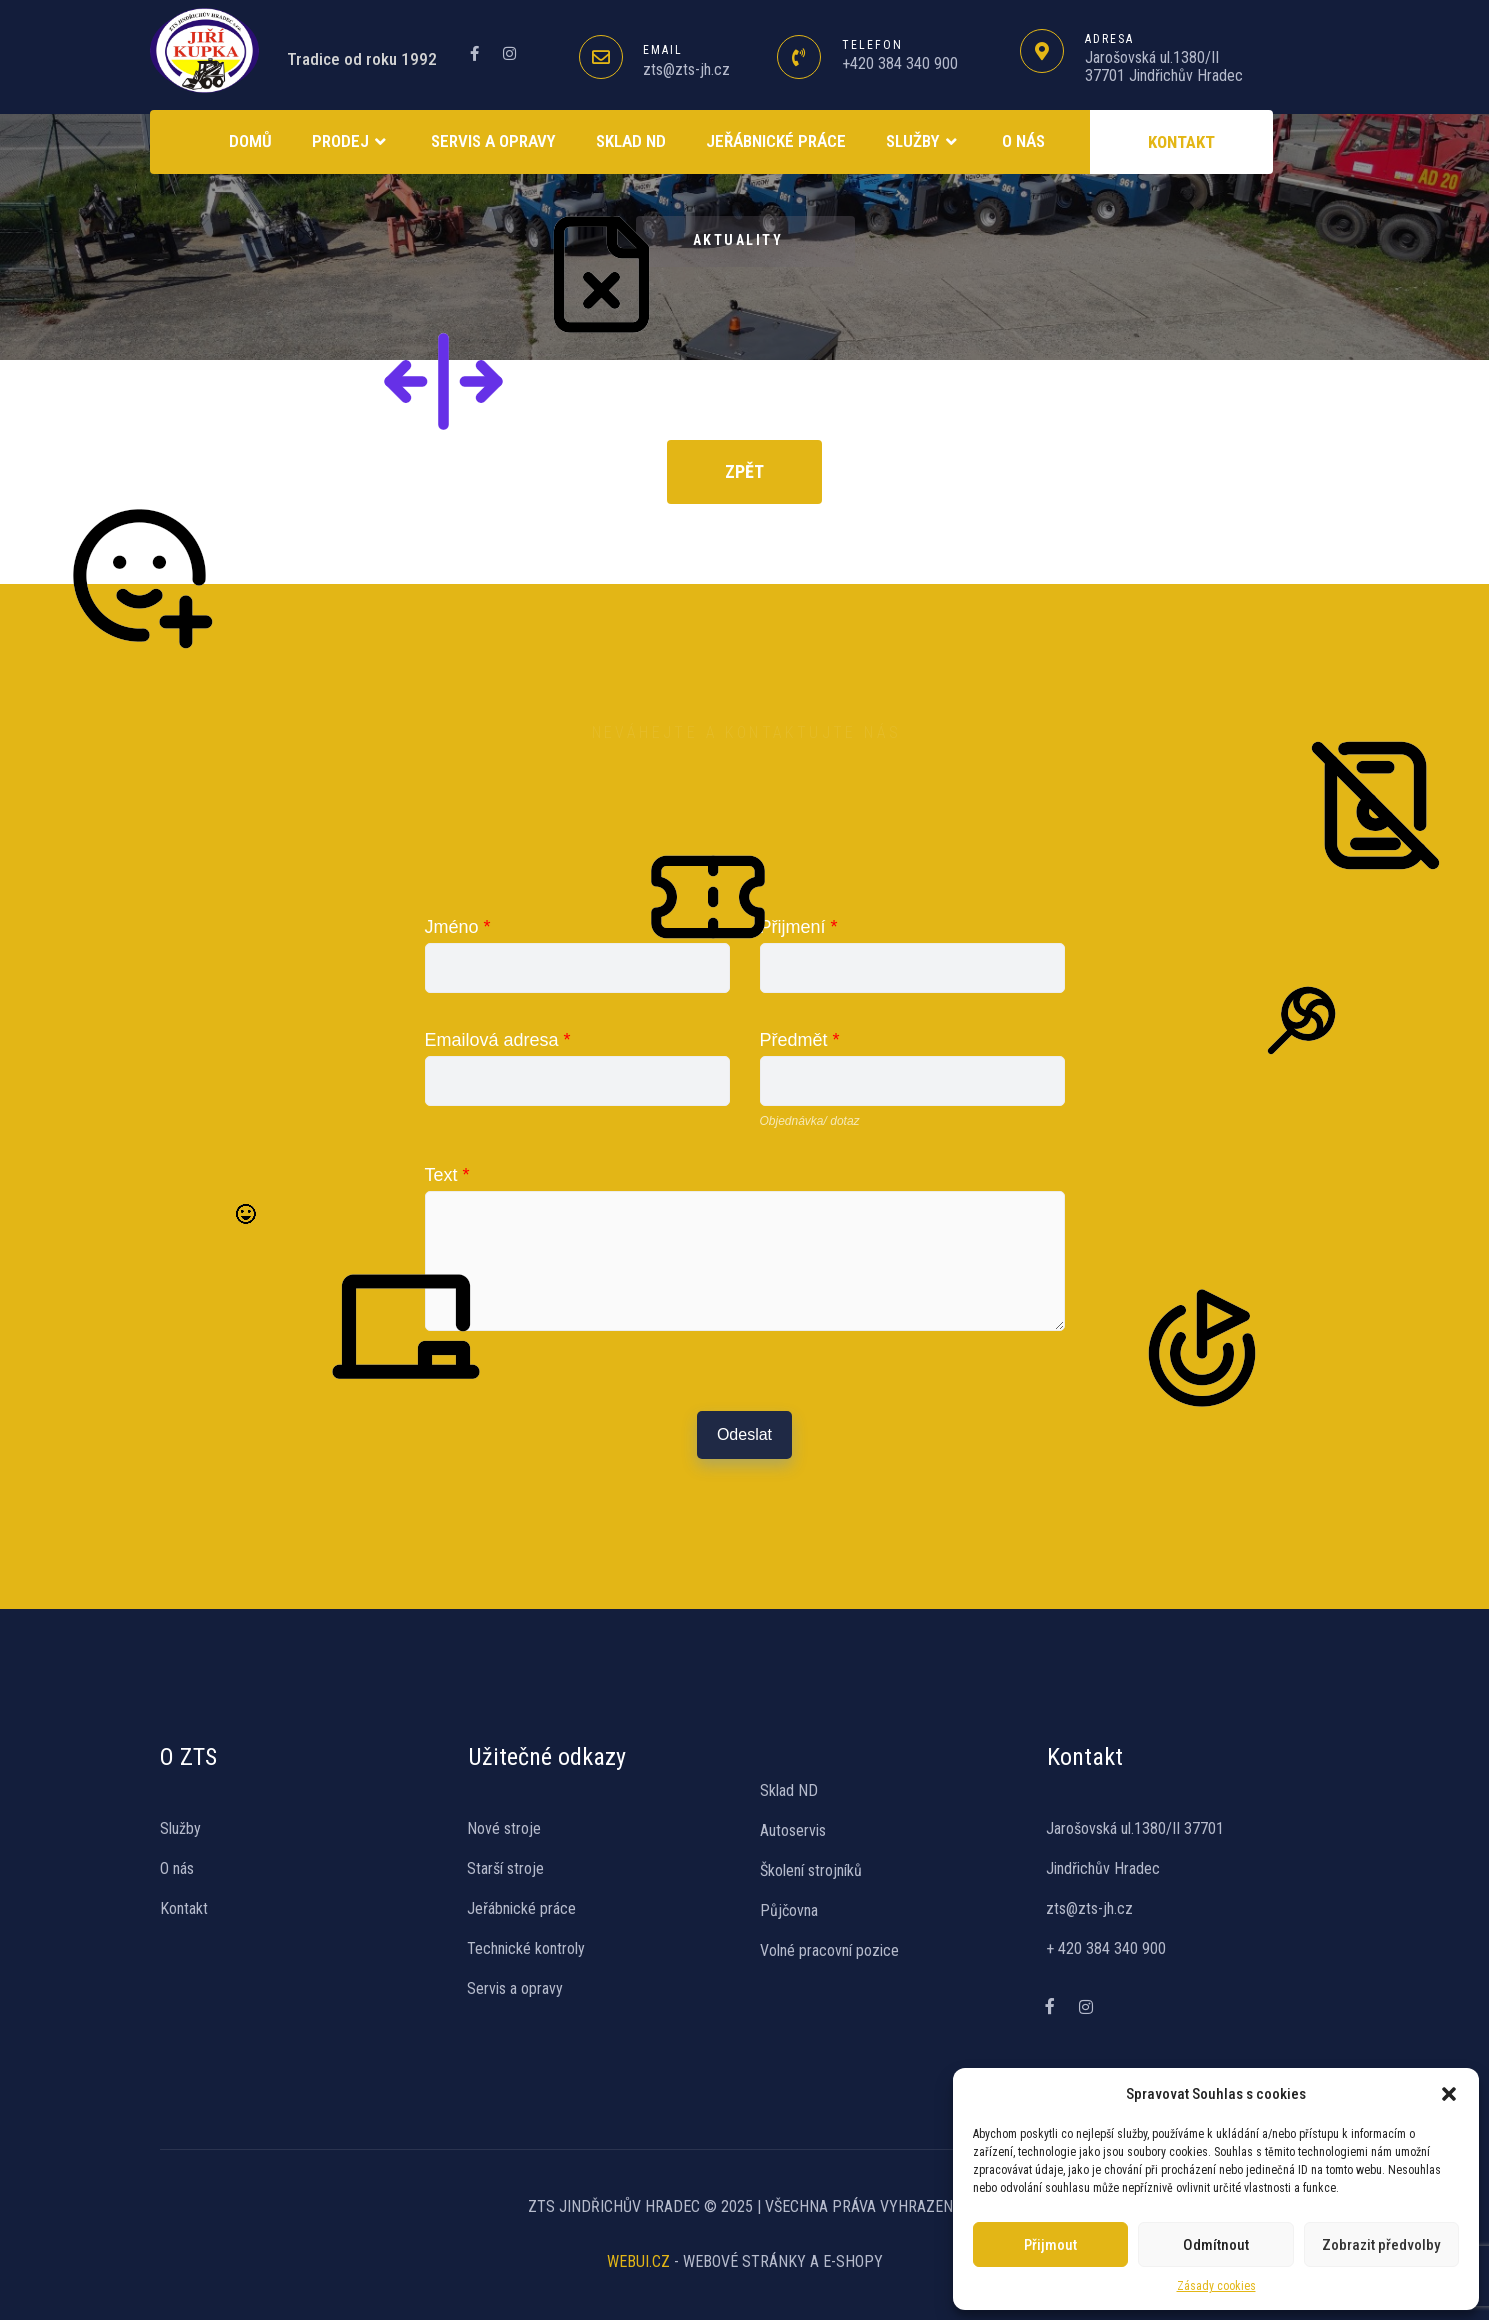 This screenshot has width=1489, height=2320. Describe the element at coordinates (1301, 1020) in the screenshot. I see `access candy or sweets category` at that location.